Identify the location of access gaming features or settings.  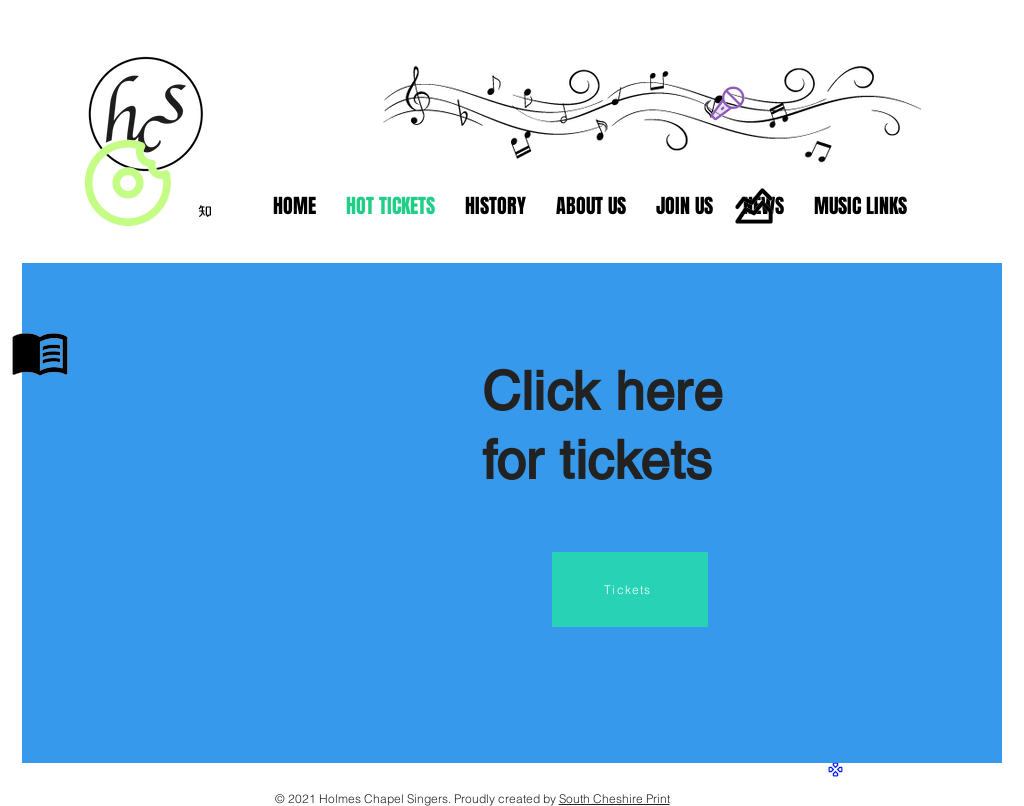
(835, 769).